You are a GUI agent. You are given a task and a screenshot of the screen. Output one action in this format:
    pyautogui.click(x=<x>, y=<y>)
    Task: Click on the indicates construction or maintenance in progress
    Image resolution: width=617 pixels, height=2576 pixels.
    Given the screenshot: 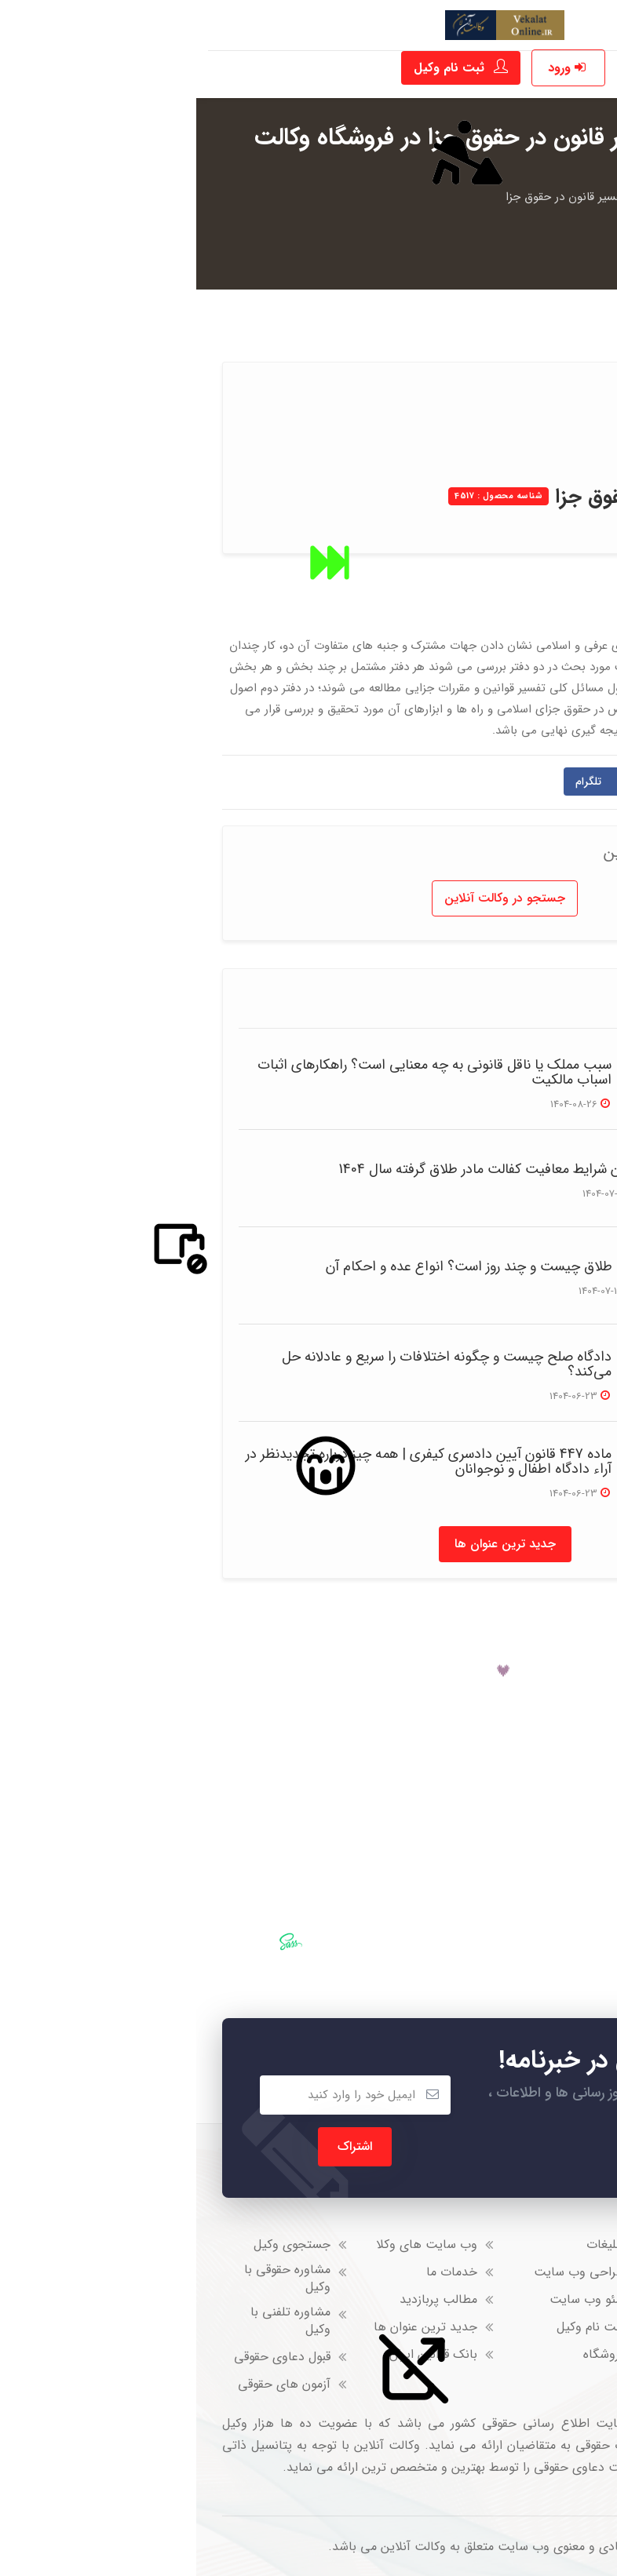 What is the action you would take?
    pyautogui.click(x=467, y=153)
    